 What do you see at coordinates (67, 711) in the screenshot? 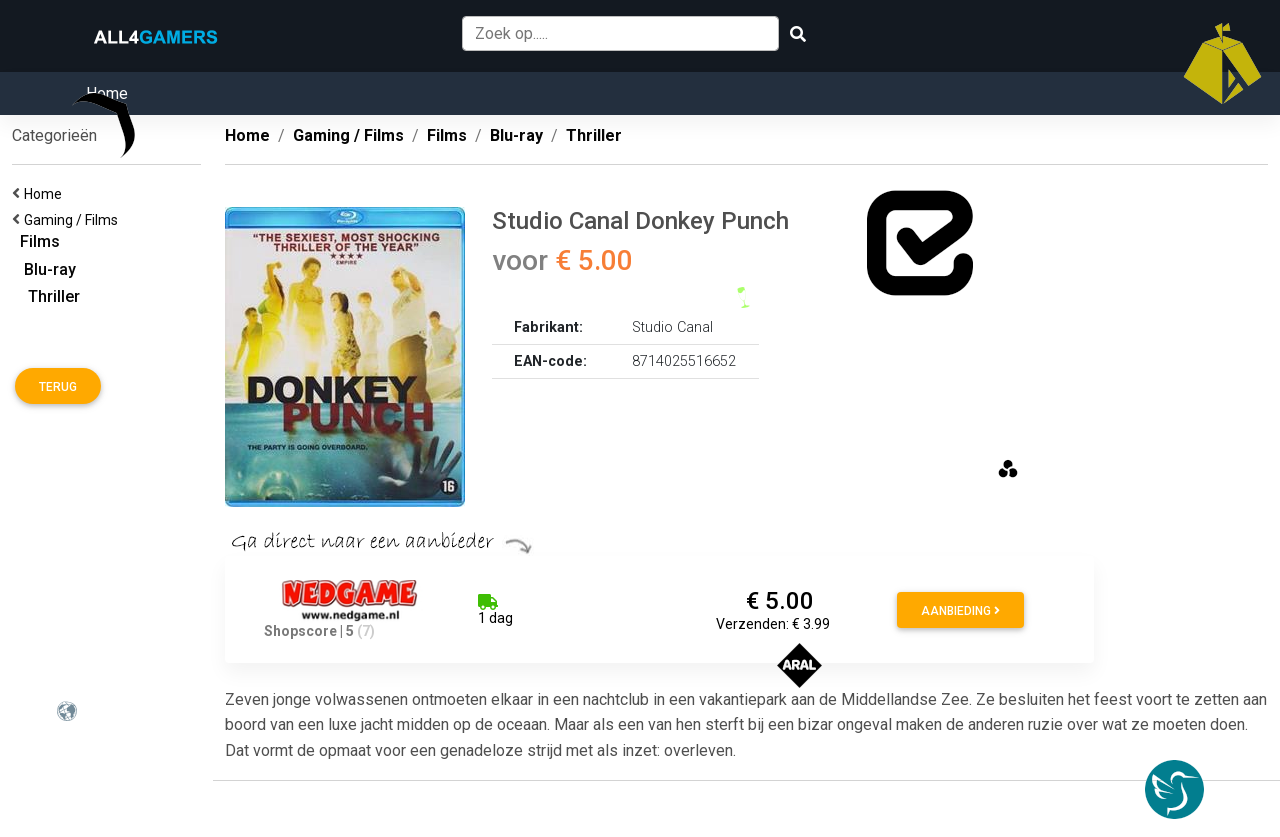
I see `Esri geographic information system (GIS) branding` at bounding box center [67, 711].